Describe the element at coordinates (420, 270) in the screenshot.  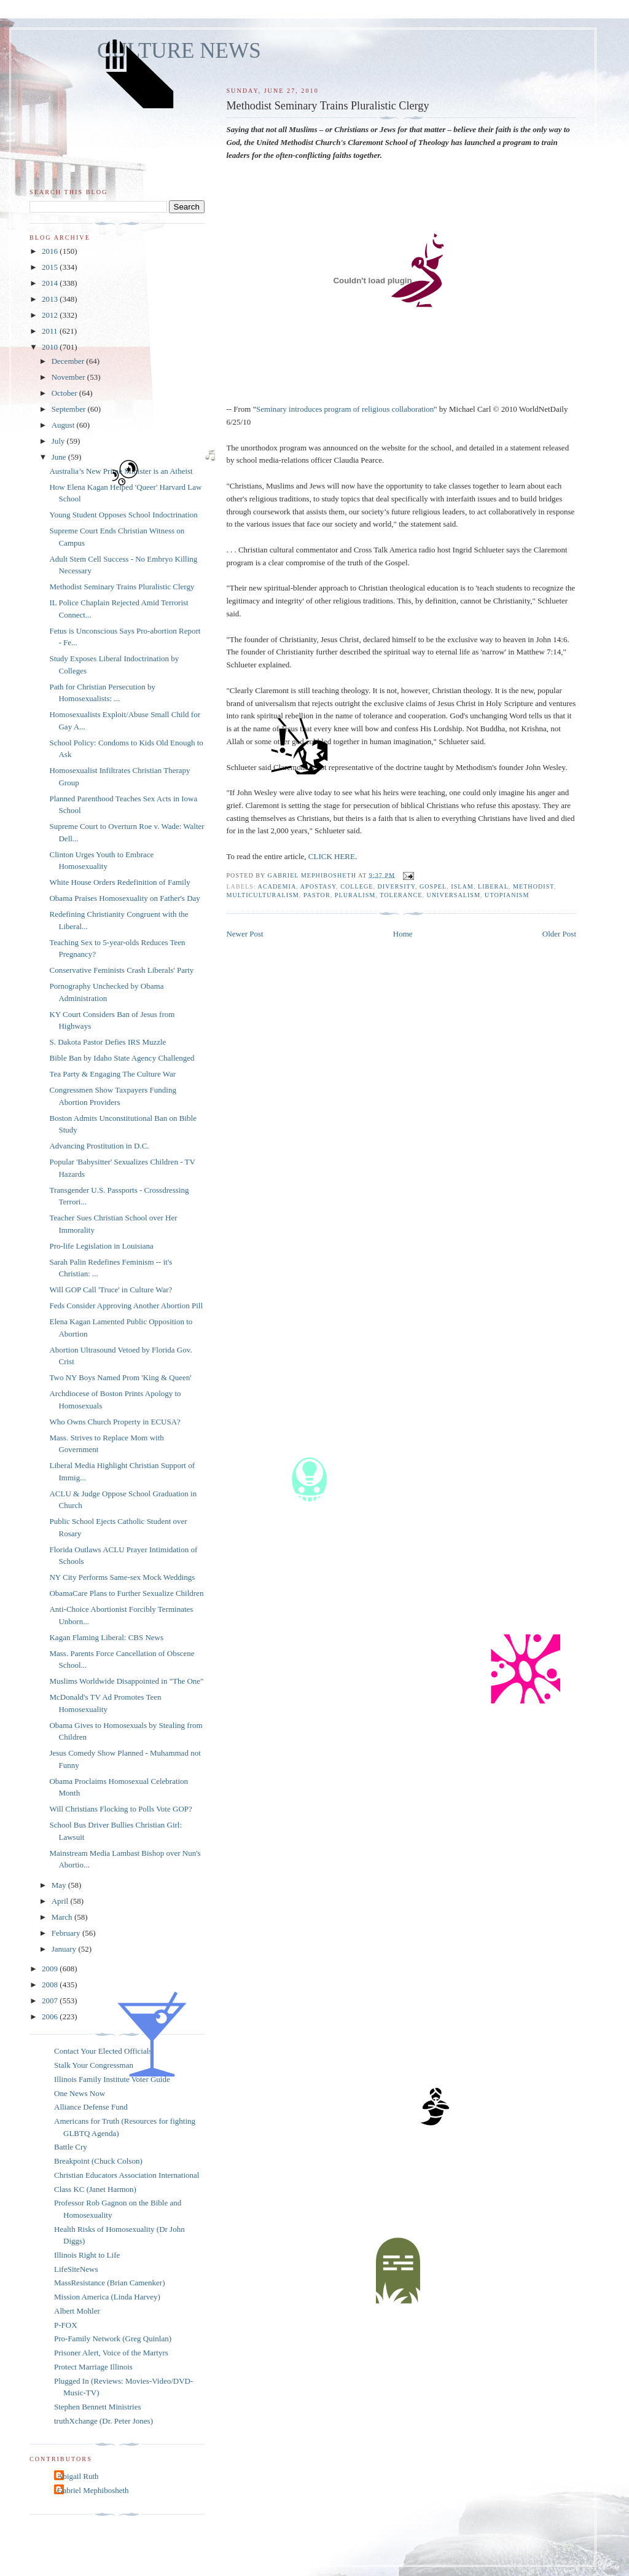
I see `pelican character or mascot in a game` at that location.